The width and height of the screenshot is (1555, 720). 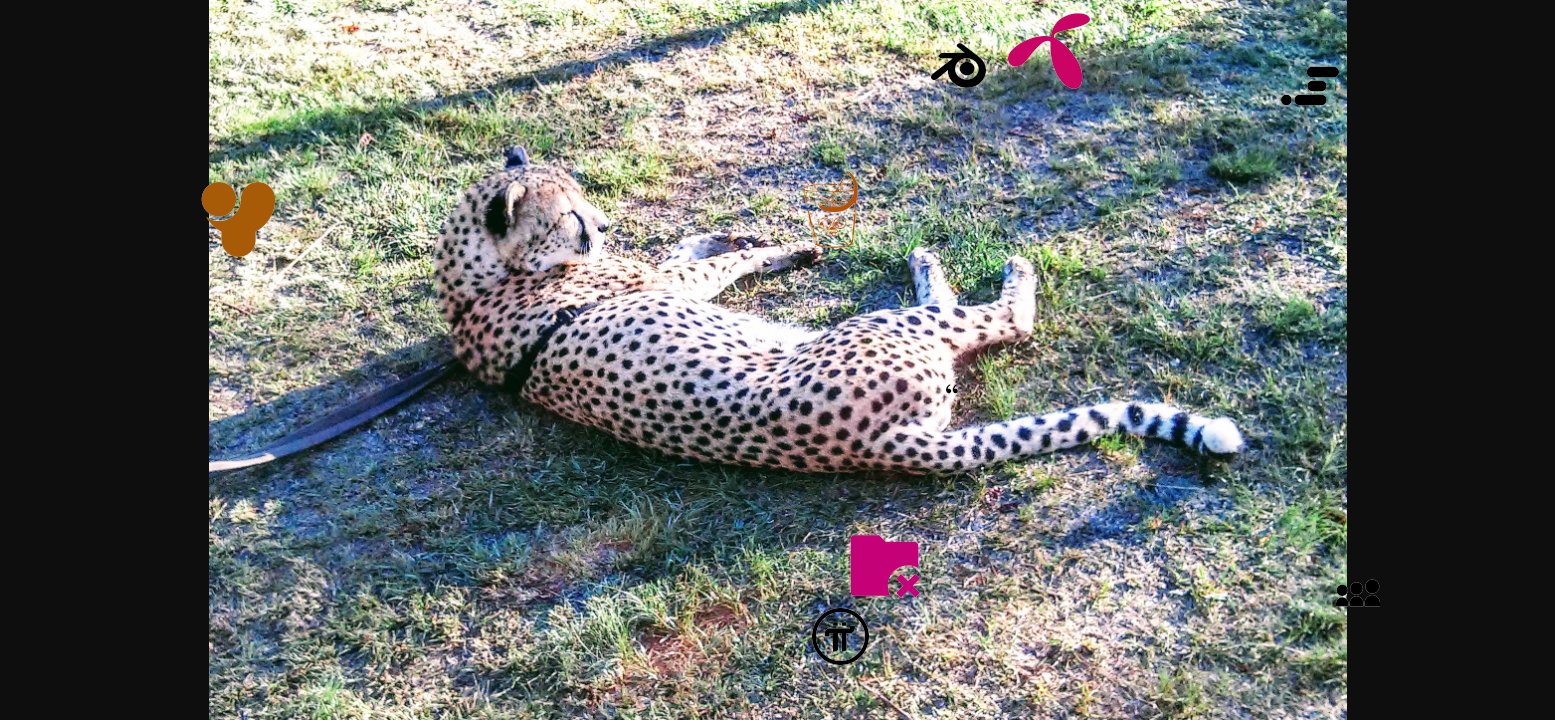 What do you see at coordinates (952, 389) in the screenshot?
I see `insert a block quote` at bounding box center [952, 389].